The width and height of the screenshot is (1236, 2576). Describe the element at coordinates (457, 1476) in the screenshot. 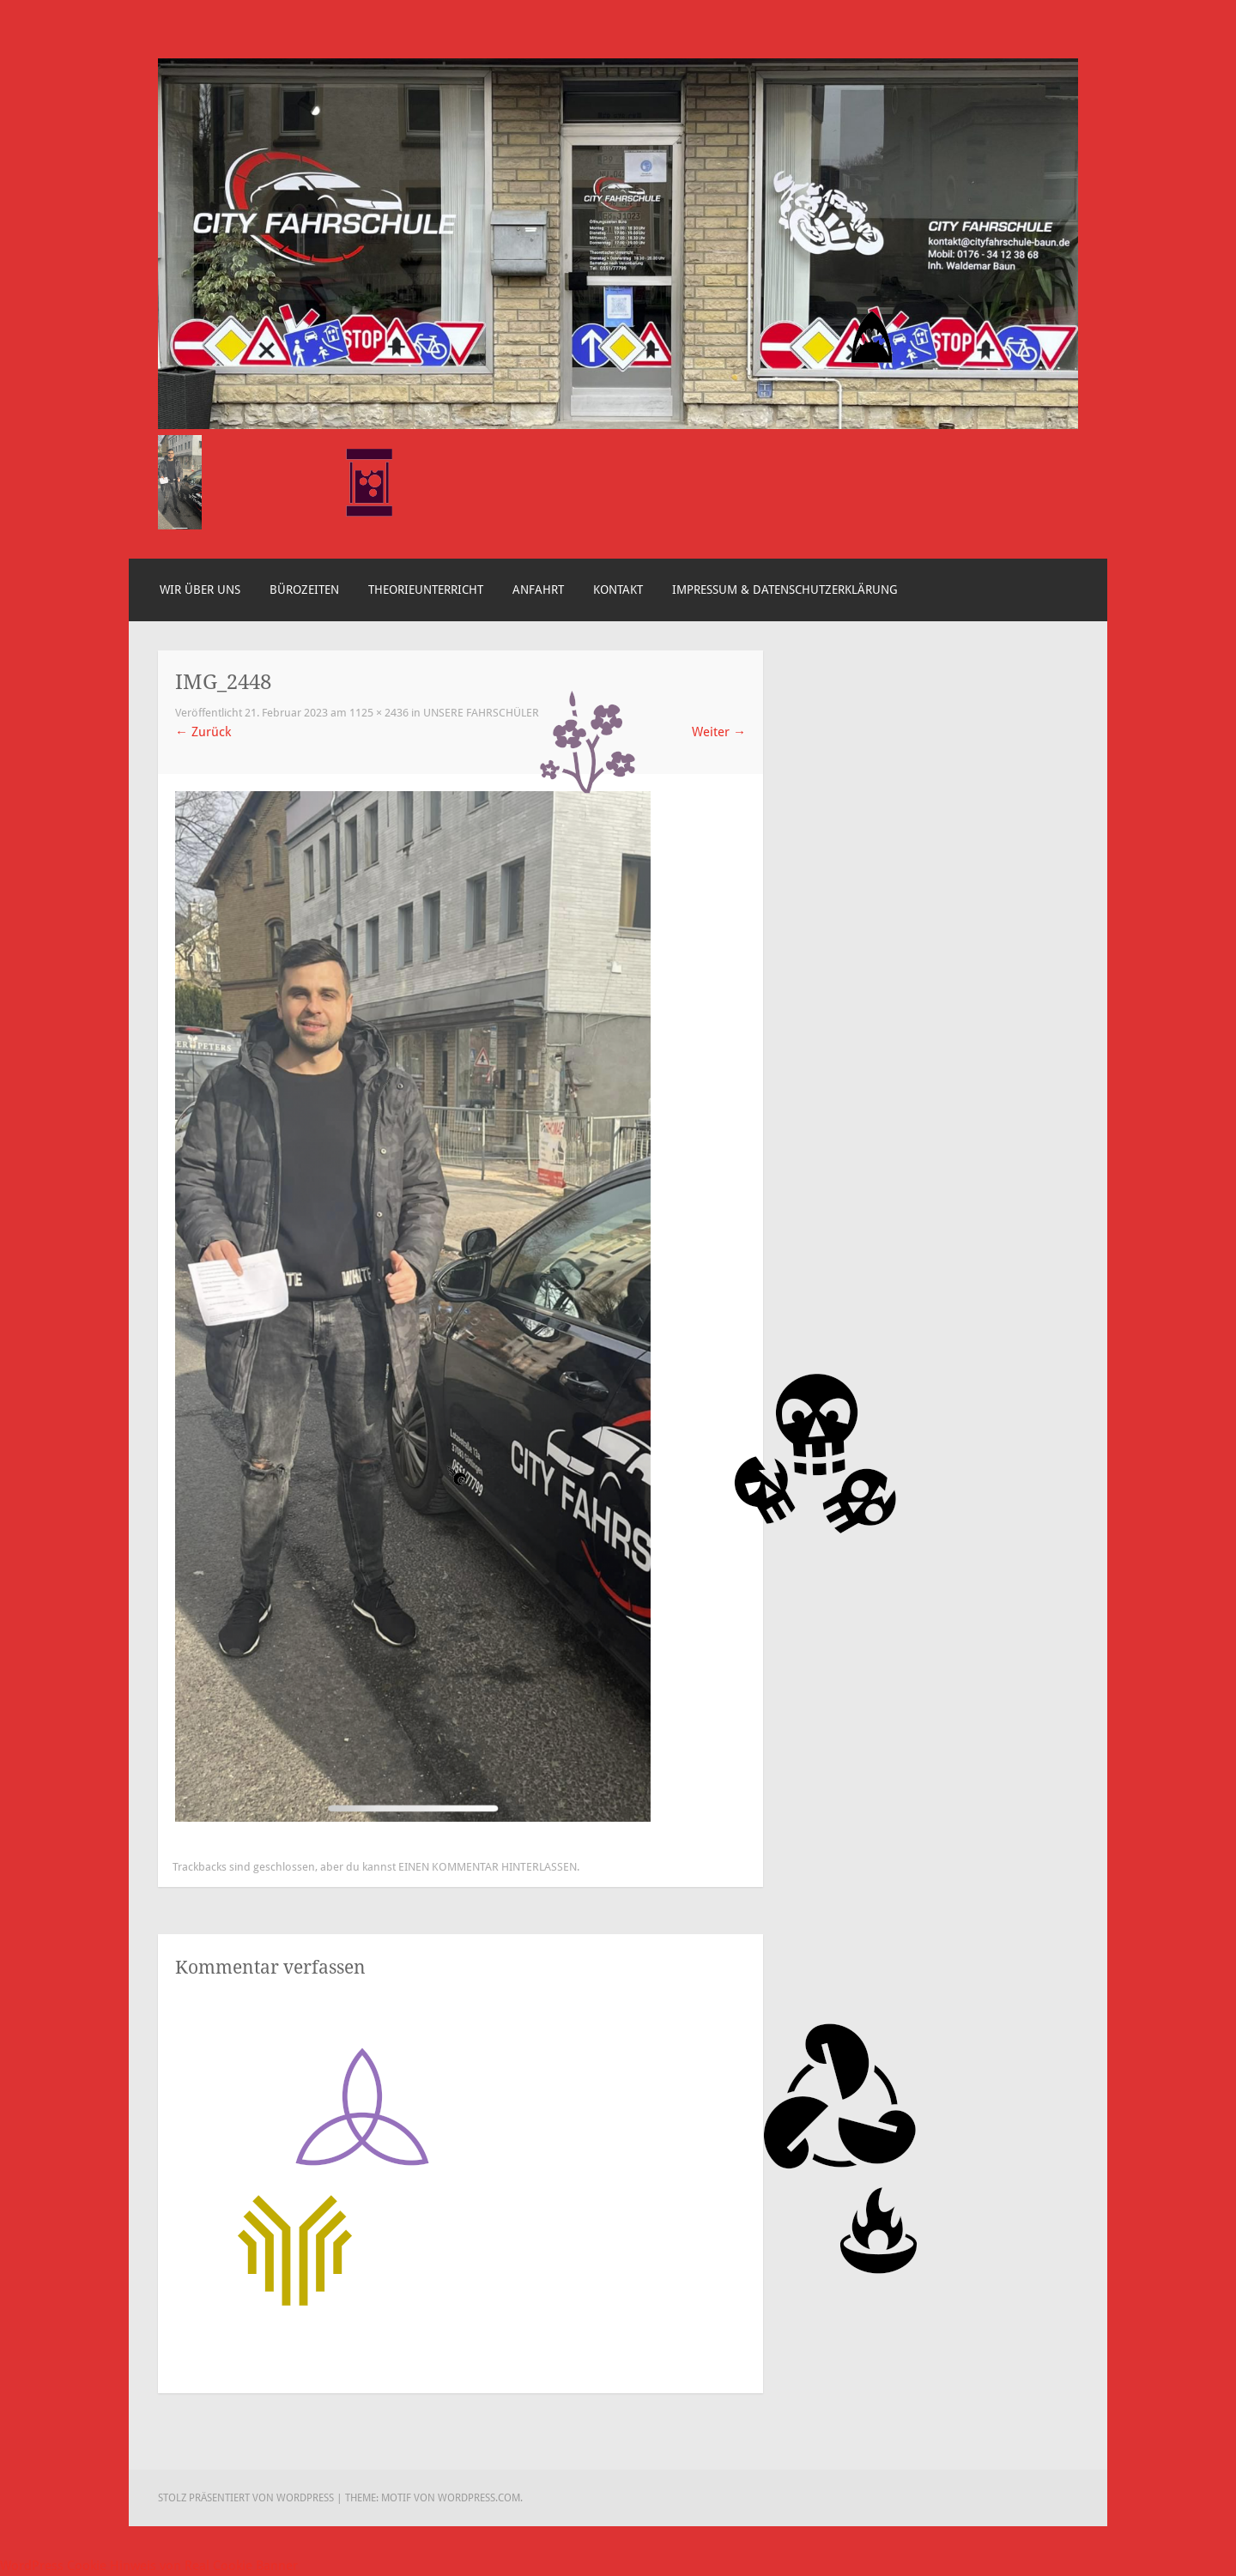

I see `indicates a status effect like curse or blindness in a game` at that location.